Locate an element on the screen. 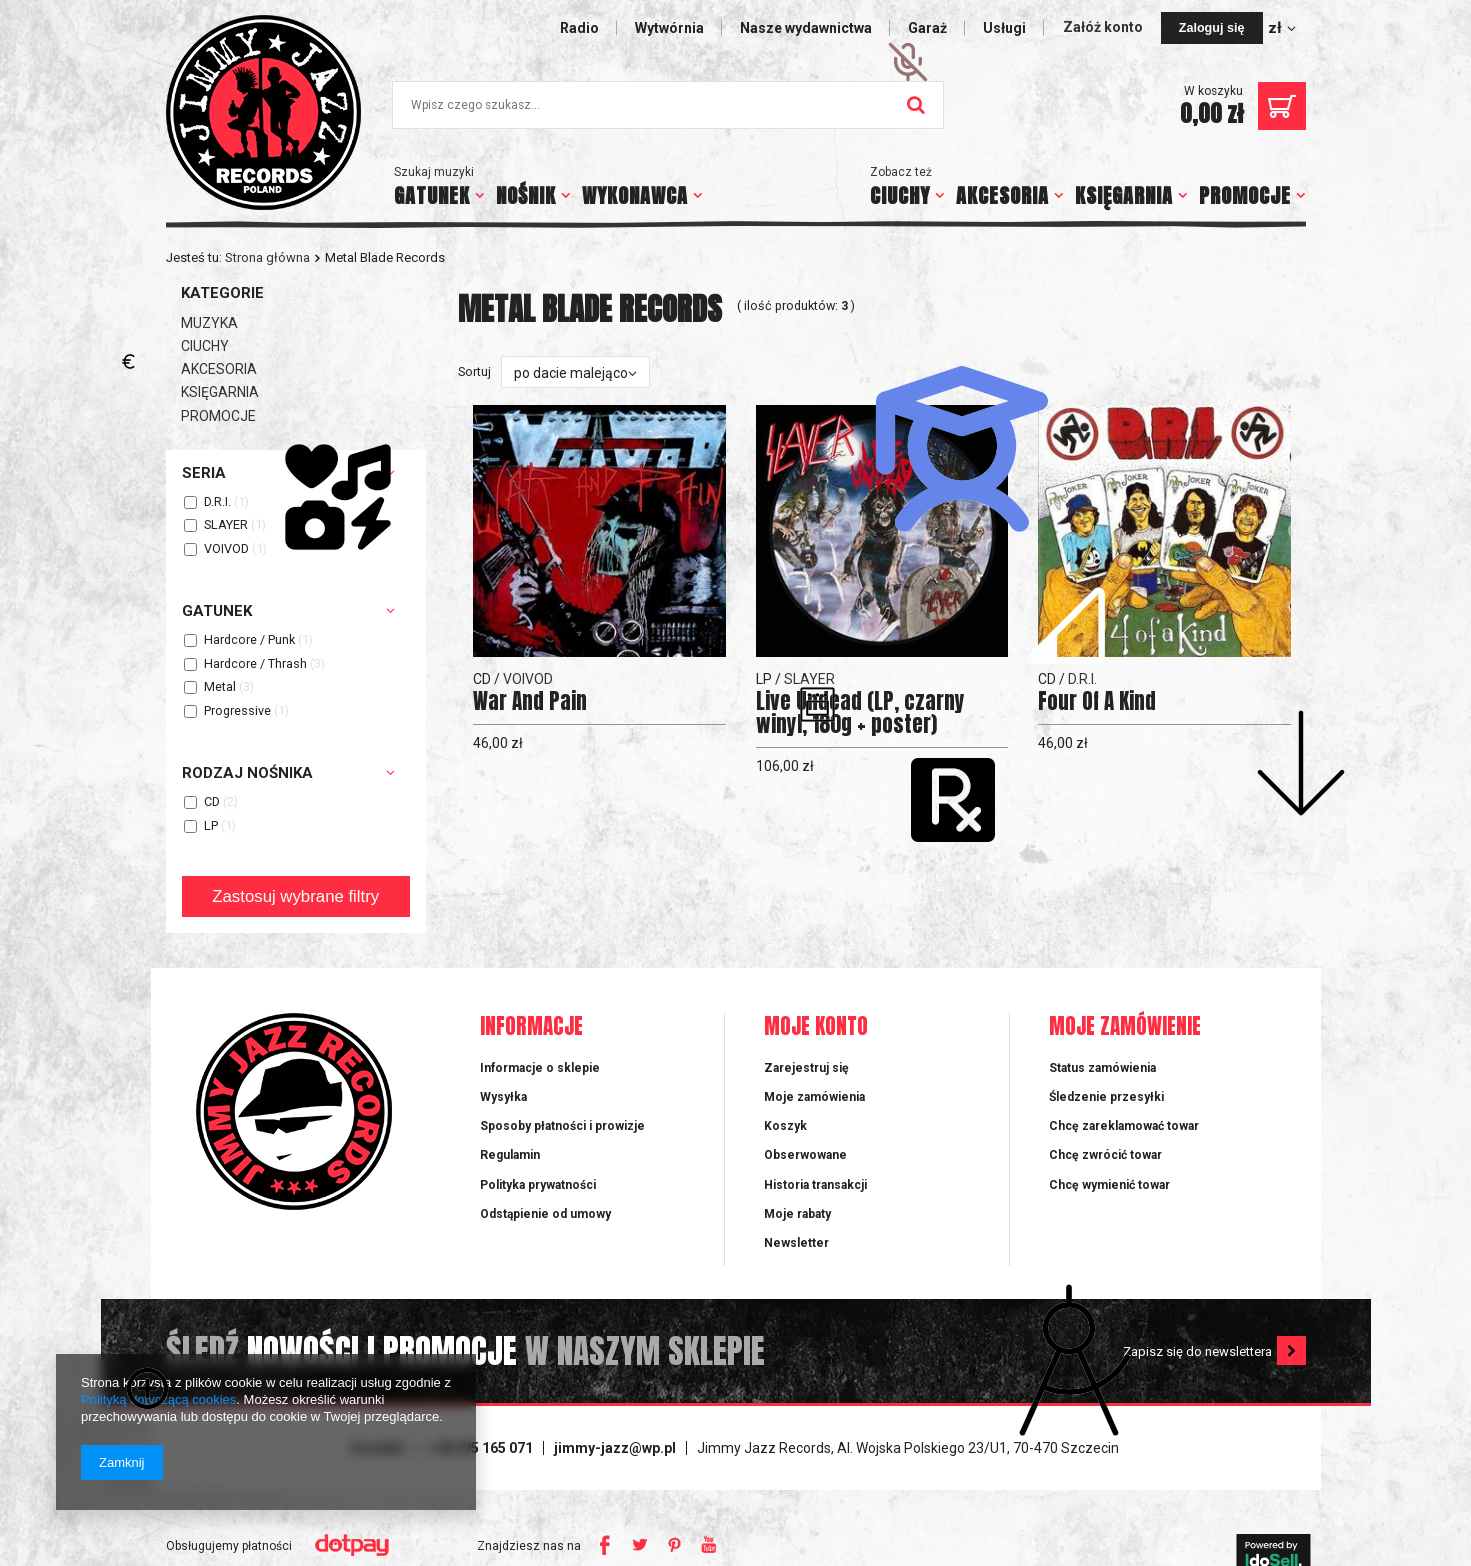  access media and creative tools is located at coordinates (338, 497).